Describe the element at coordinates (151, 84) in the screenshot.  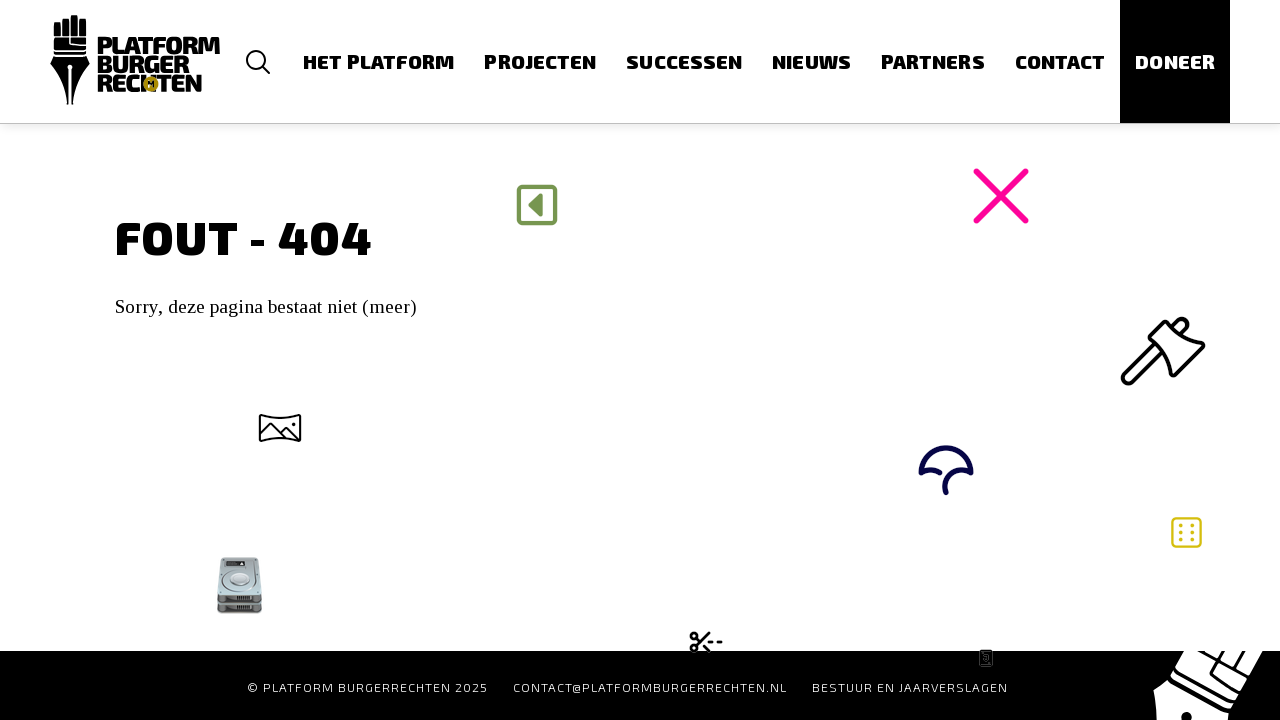
I see `metro or subway transit indicator` at that location.